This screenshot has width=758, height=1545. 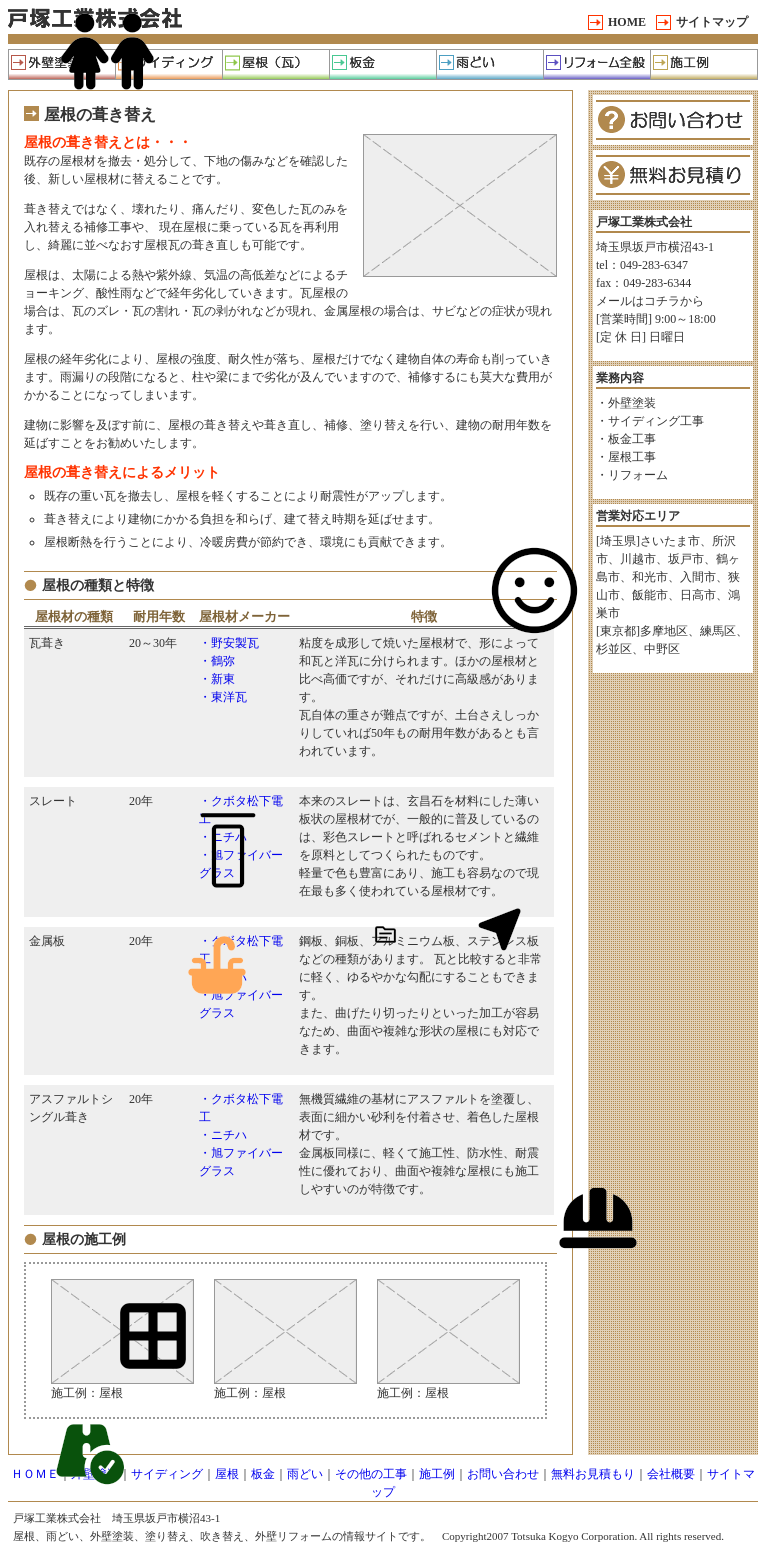 What do you see at coordinates (153, 1336) in the screenshot?
I see `switch to grid view` at bounding box center [153, 1336].